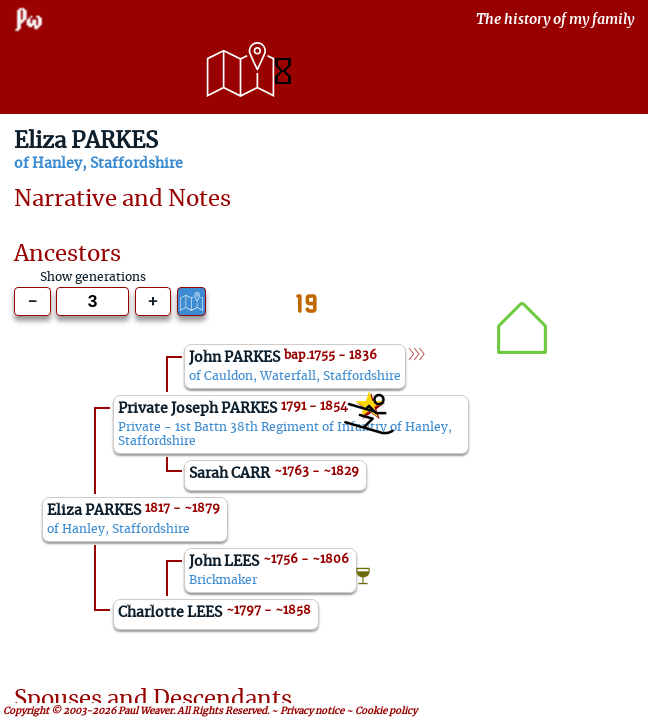  Describe the element at coordinates (522, 329) in the screenshot. I see `navigate to home screen` at that location.